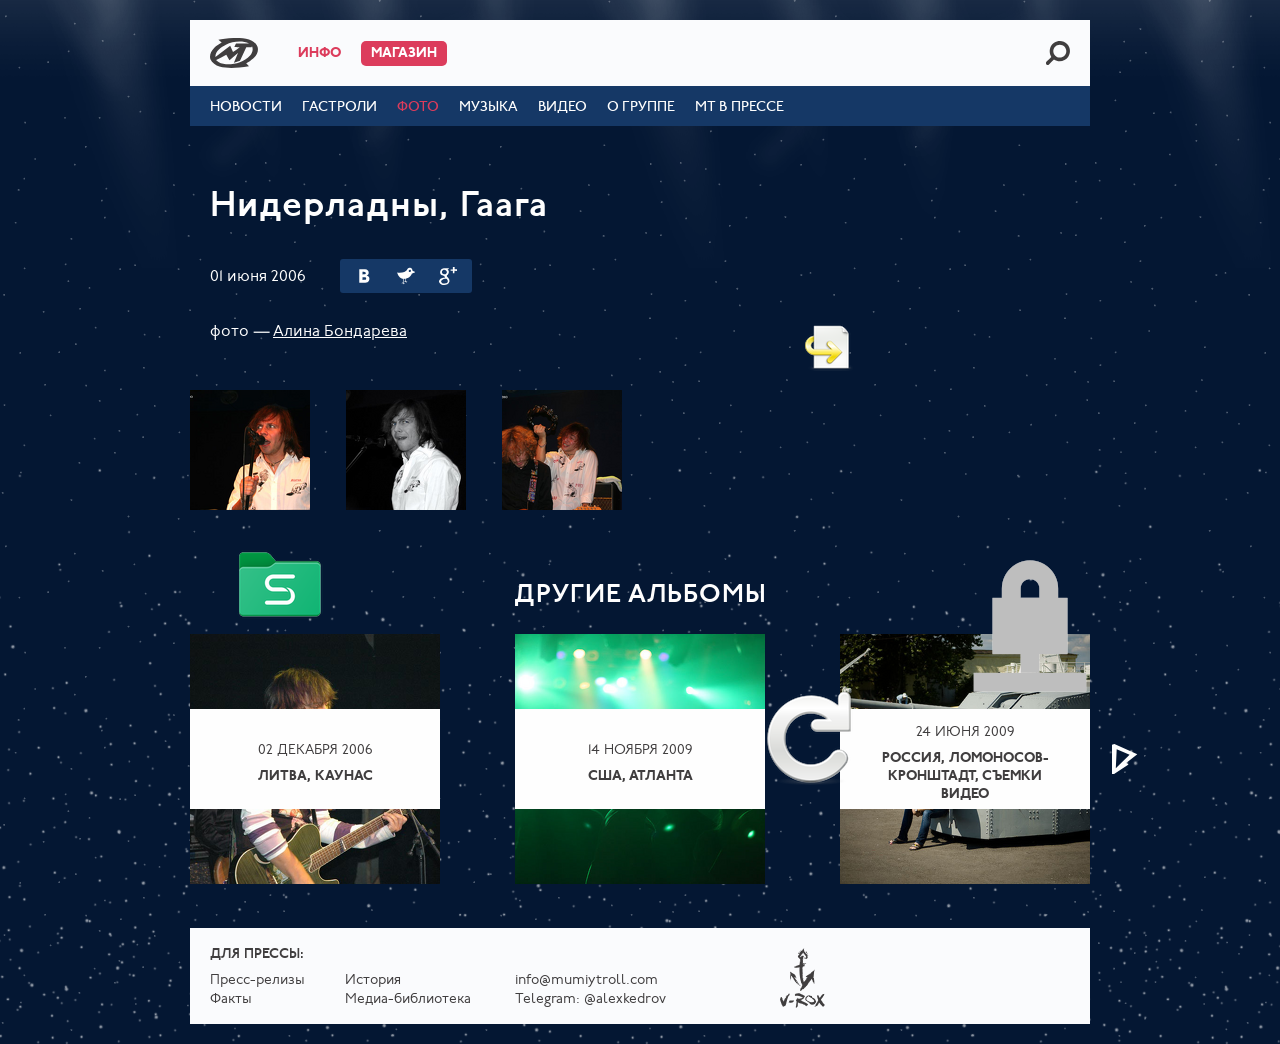  What do you see at coordinates (809, 739) in the screenshot?
I see `refresh the current view or page` at bounding box center [809, 739].